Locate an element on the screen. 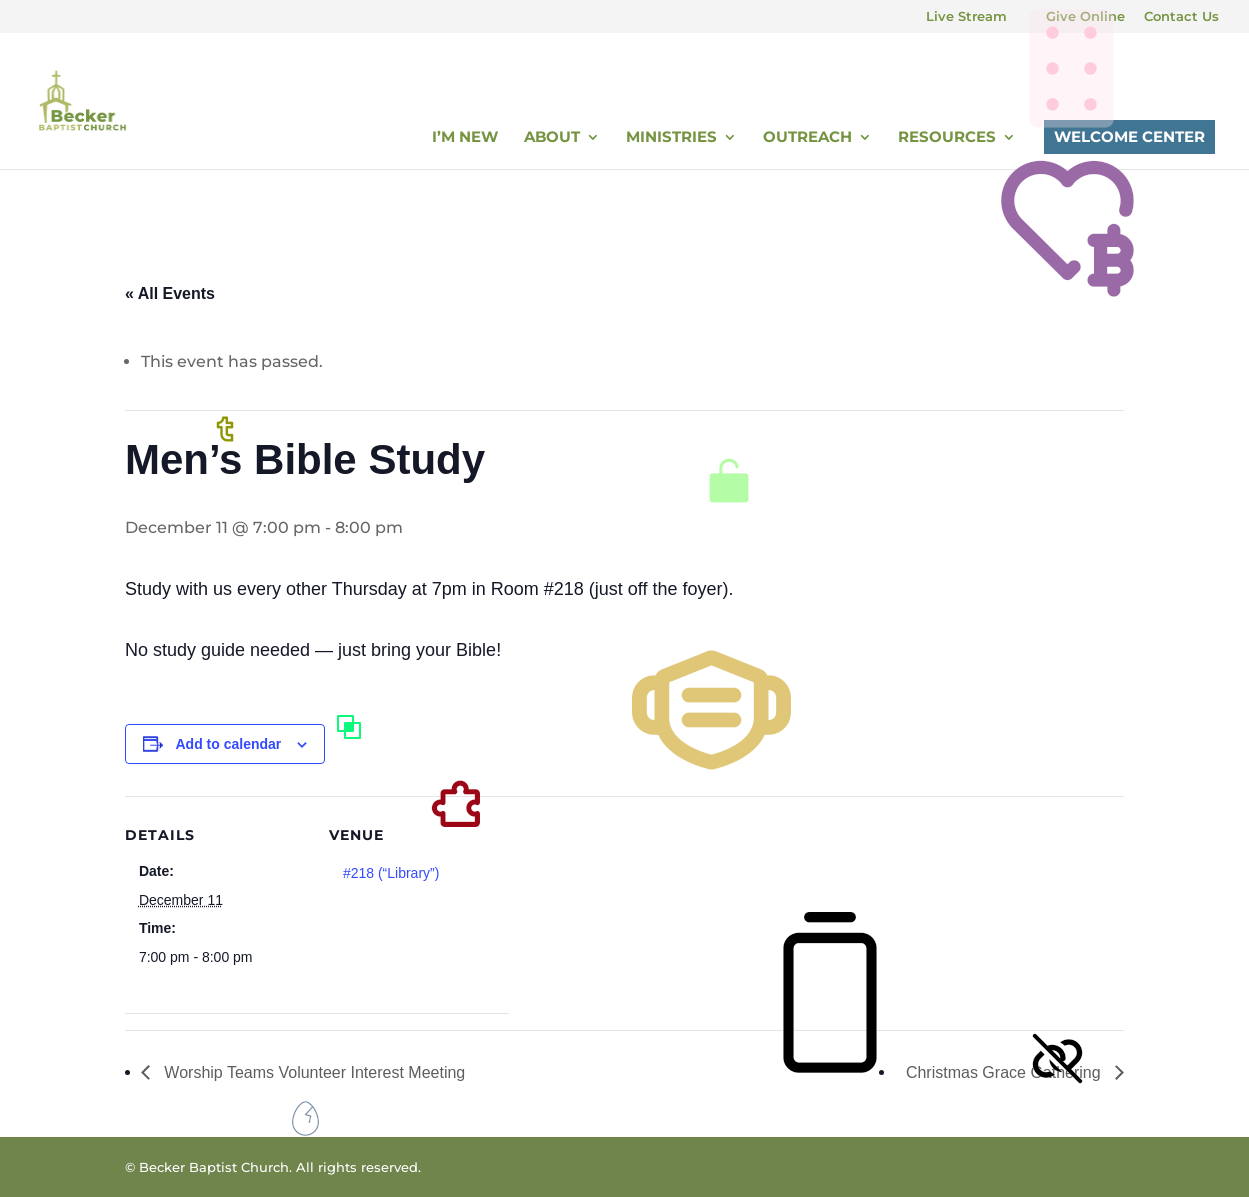 The image size is (1249, 1197). unlocked or unsecured state is located at coordinates (729, 483).